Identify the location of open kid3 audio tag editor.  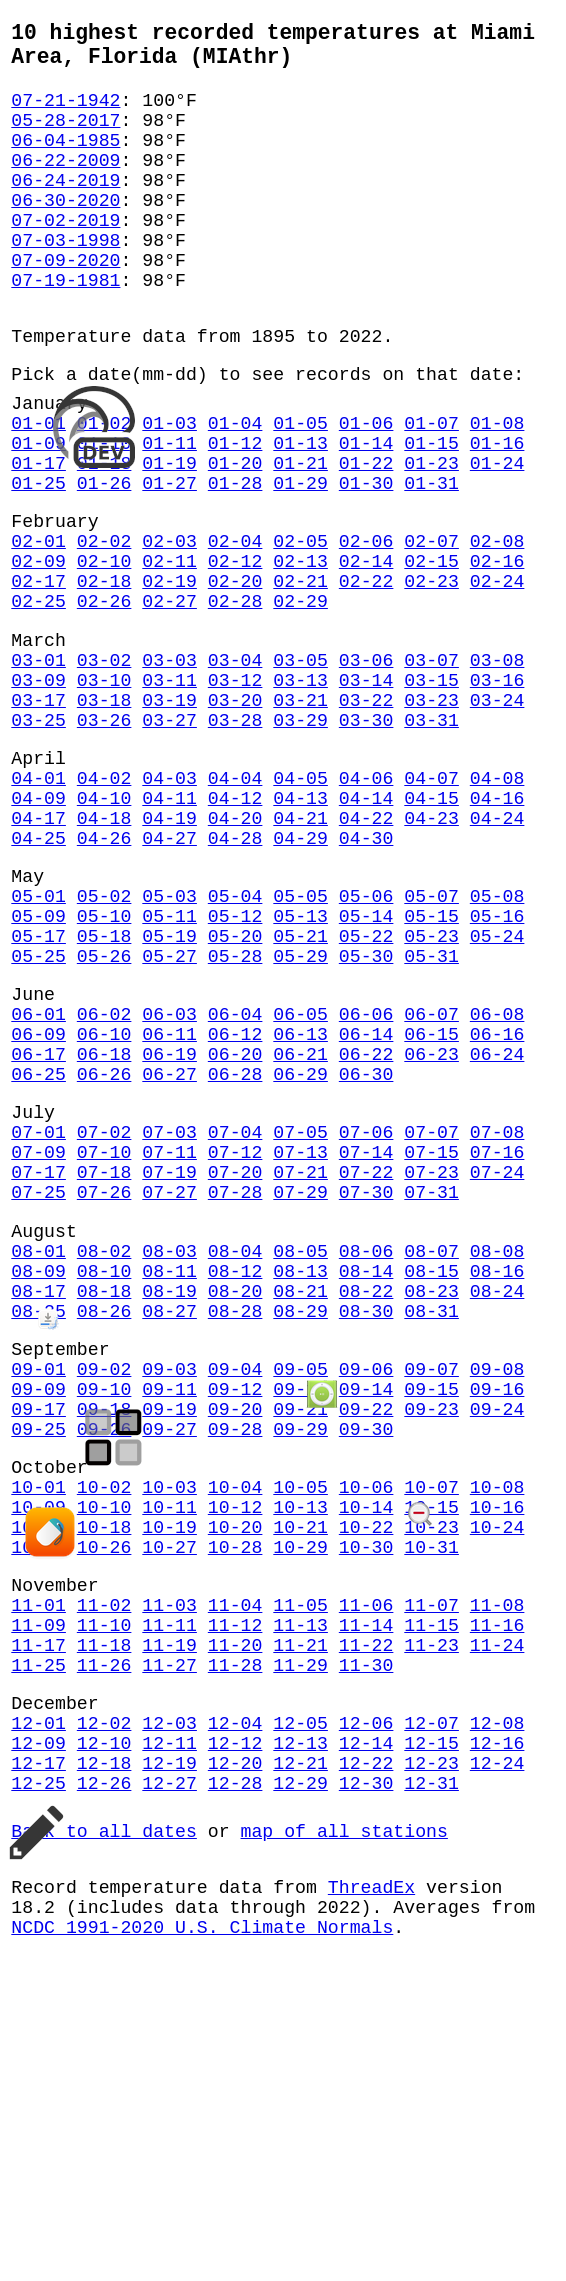
(50, 1532).